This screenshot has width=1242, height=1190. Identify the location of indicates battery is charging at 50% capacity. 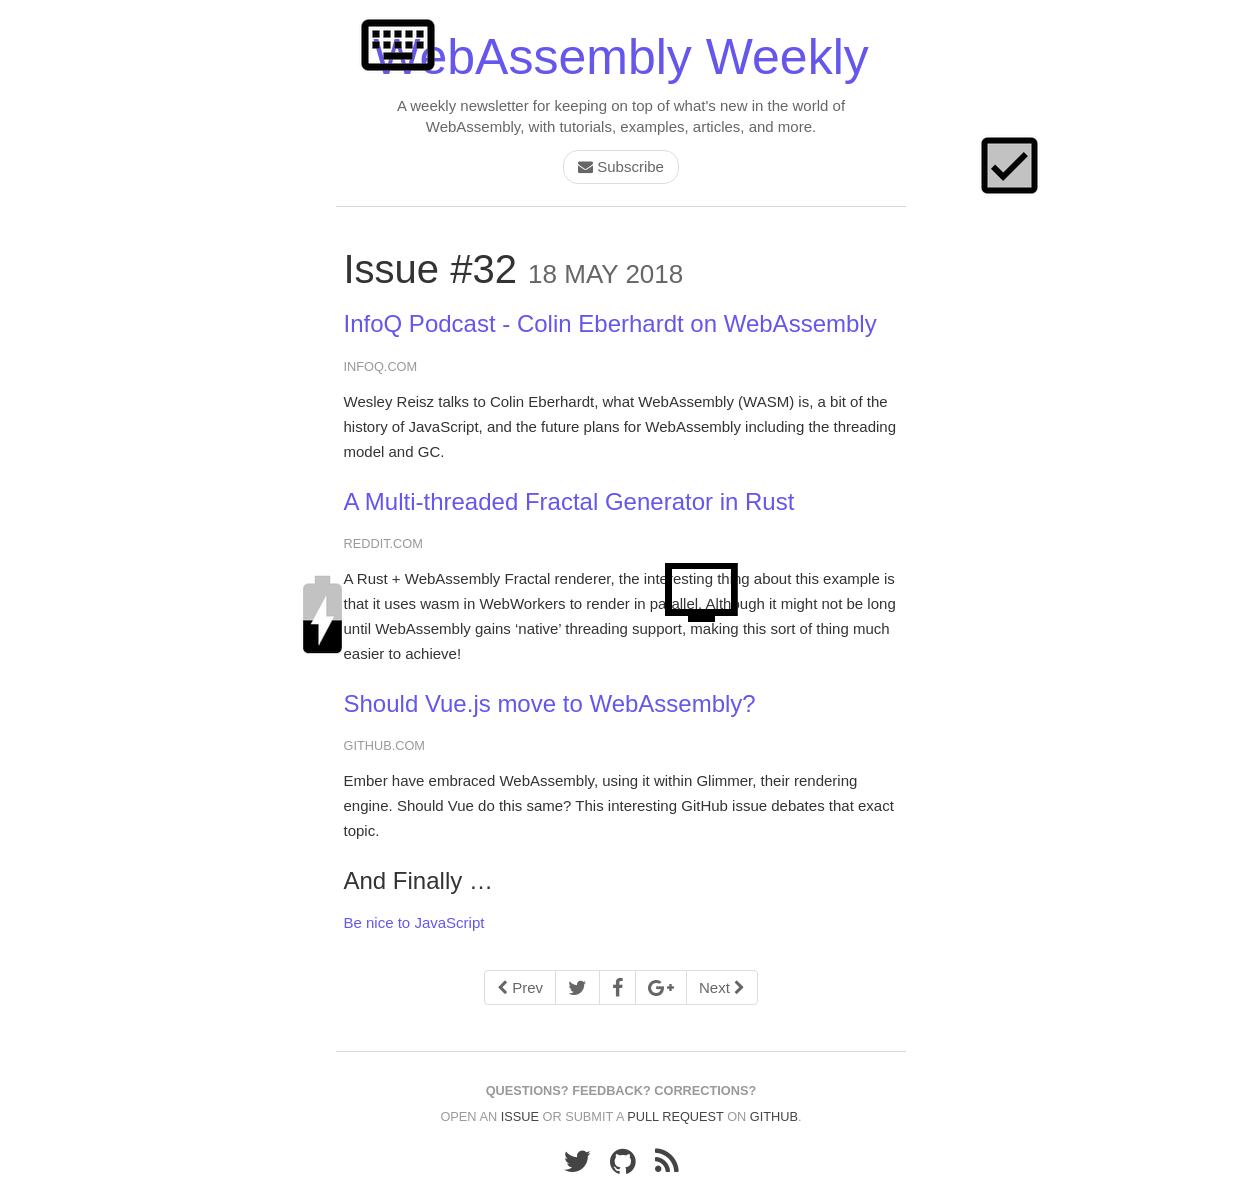
(322, 614).